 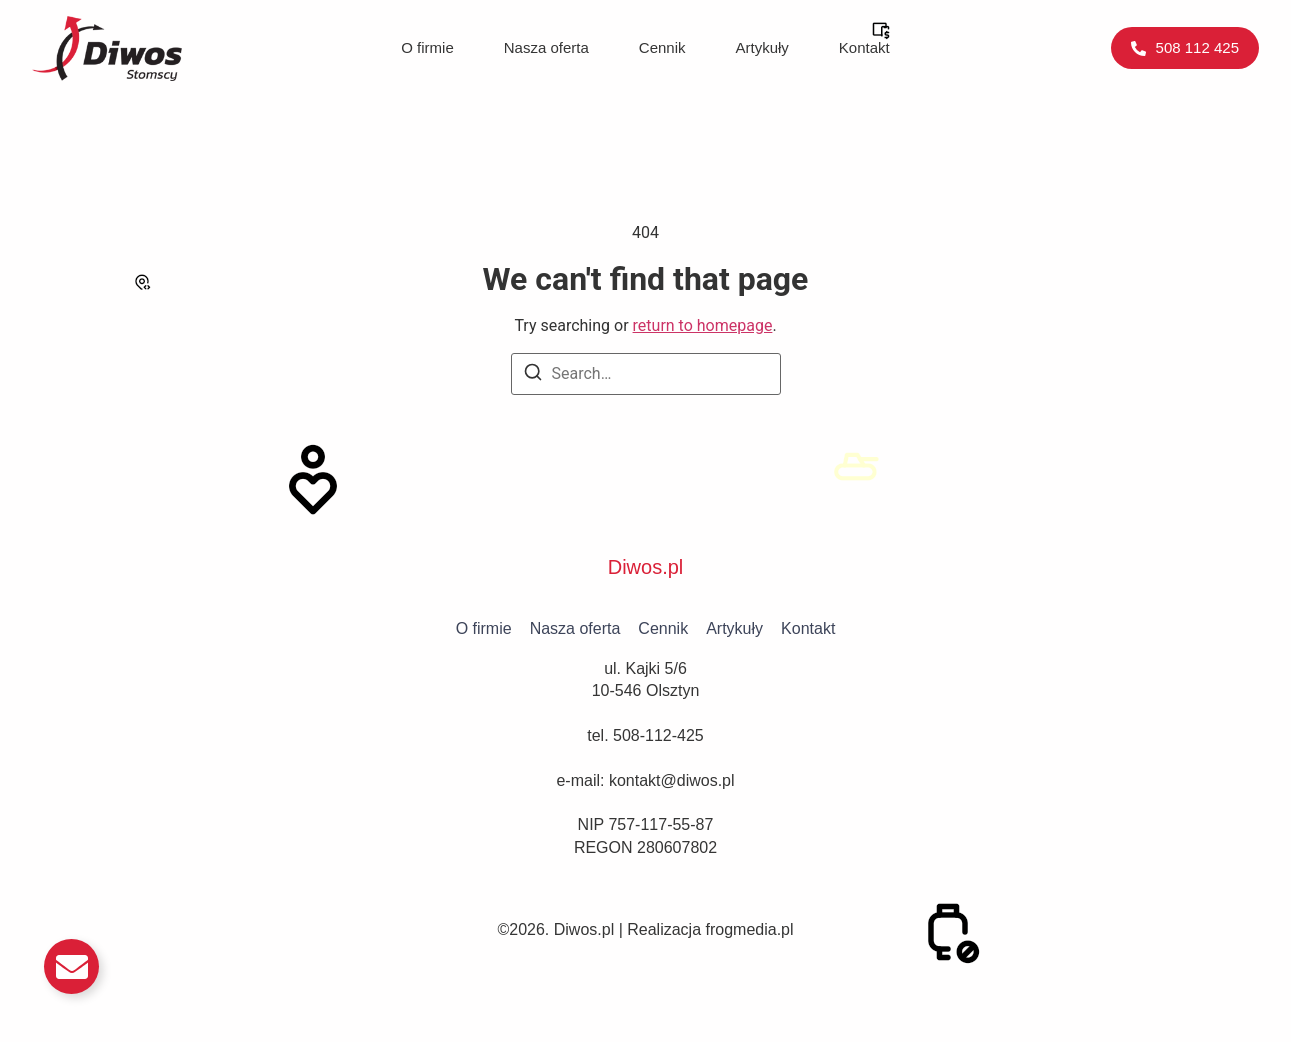 I want to click on military or defense-related feature, so click(x=857, y=465).